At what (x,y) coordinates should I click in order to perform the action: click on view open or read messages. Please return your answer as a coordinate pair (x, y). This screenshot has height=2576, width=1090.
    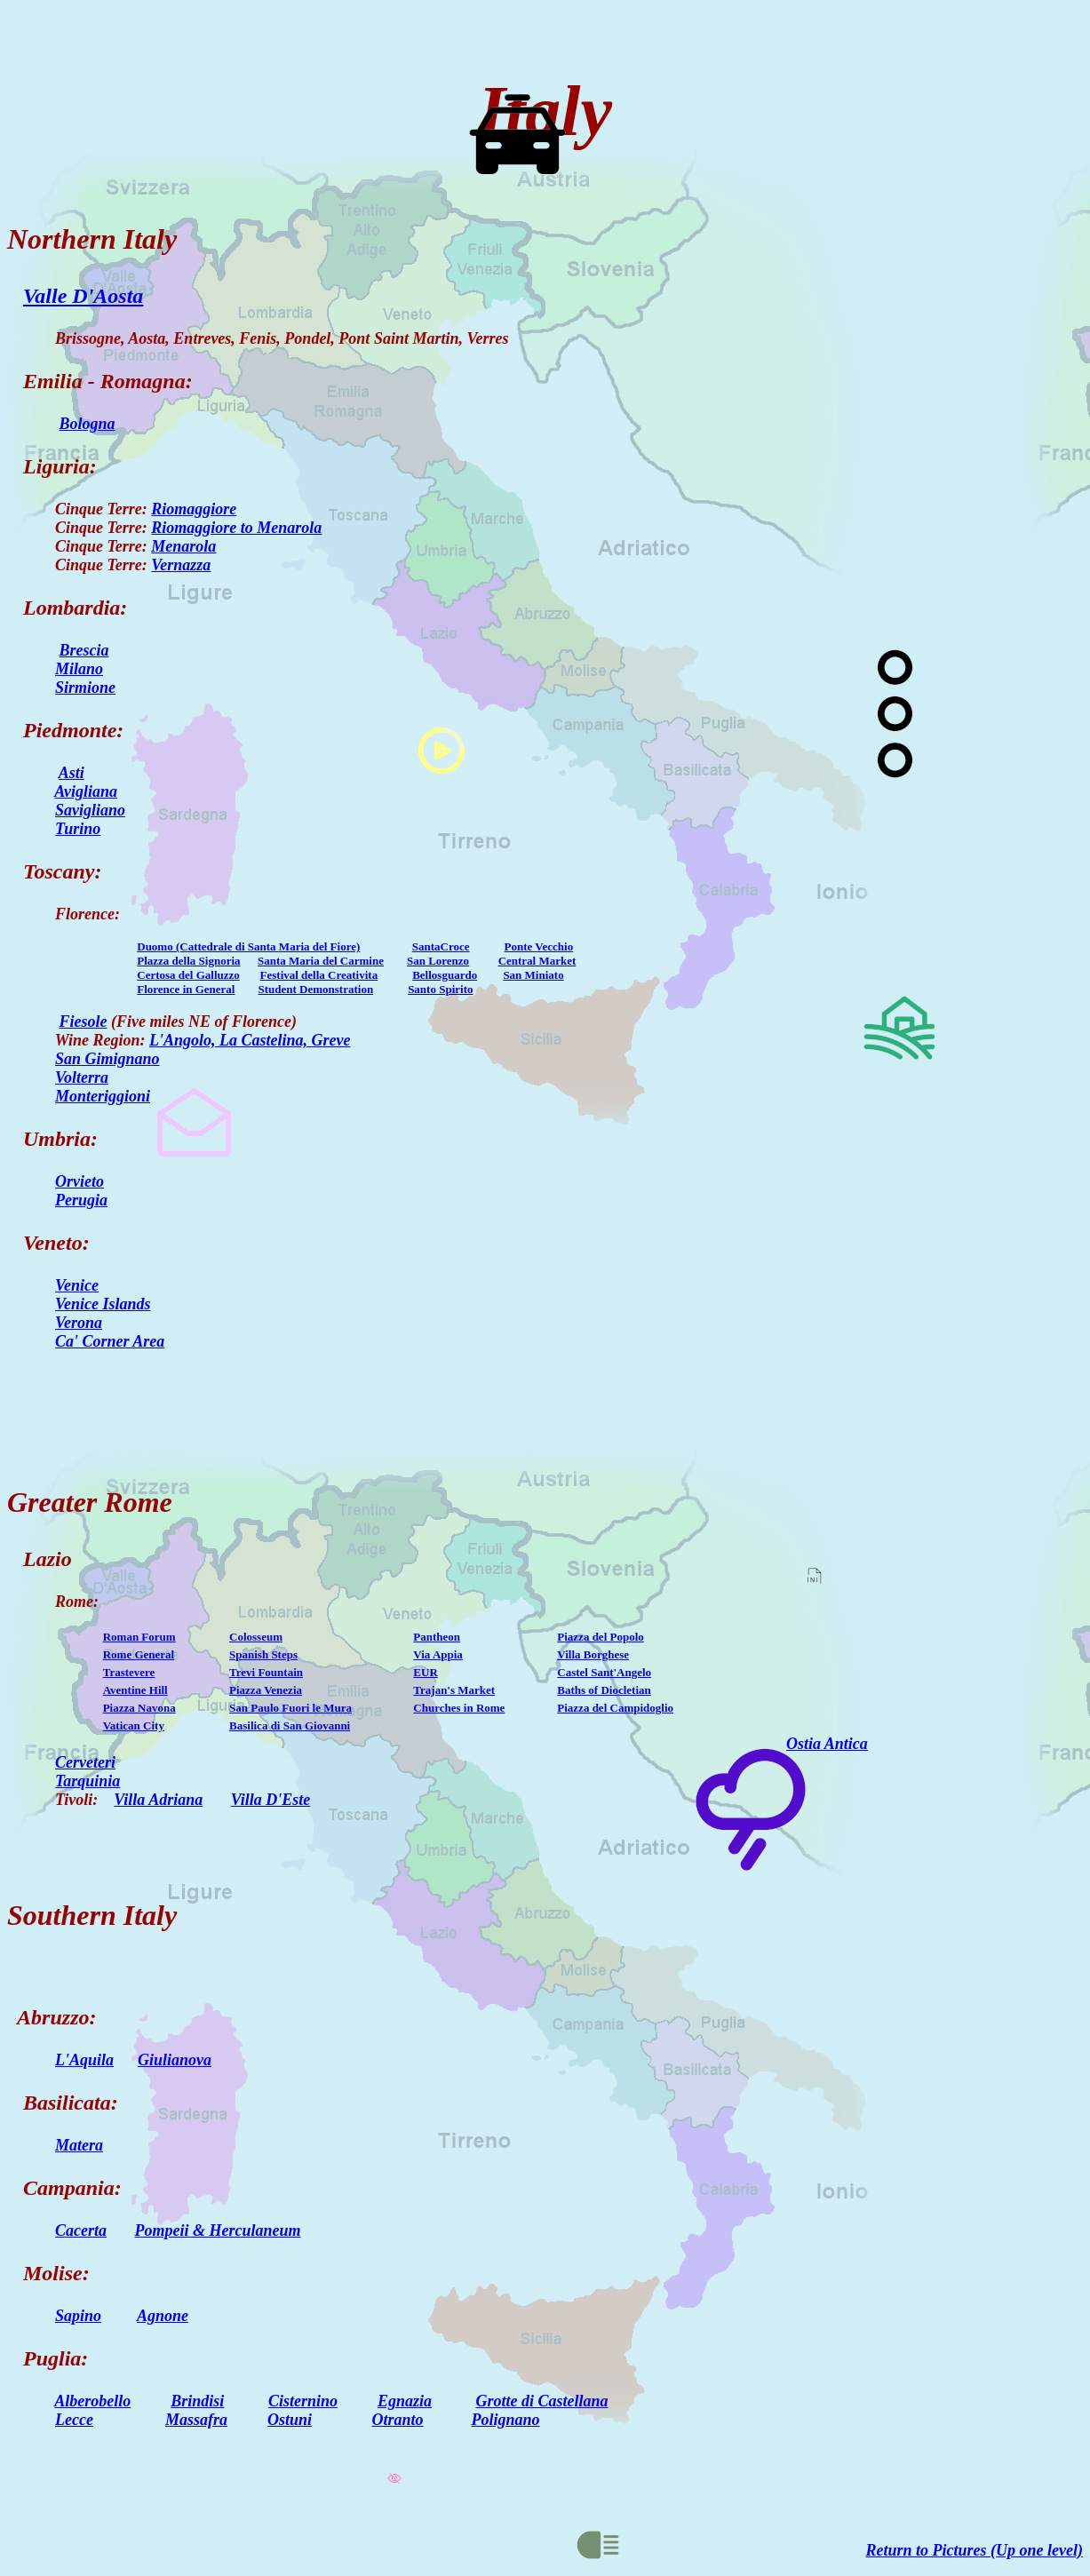
    Looking at the image, I should click on (194, 1125).